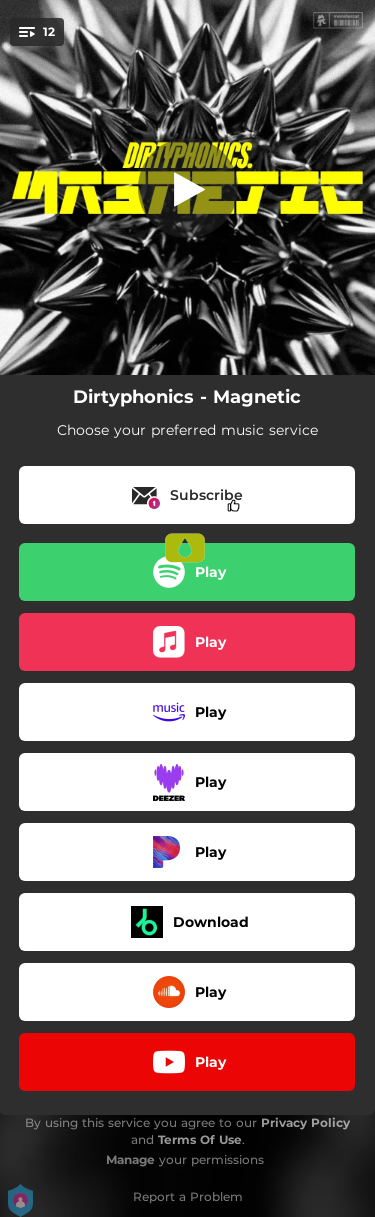 This screenshot has width=375, height=1217. Describe the element at coordinates (234, 506) in the screenshot. I see `like or upvote content` at that location.